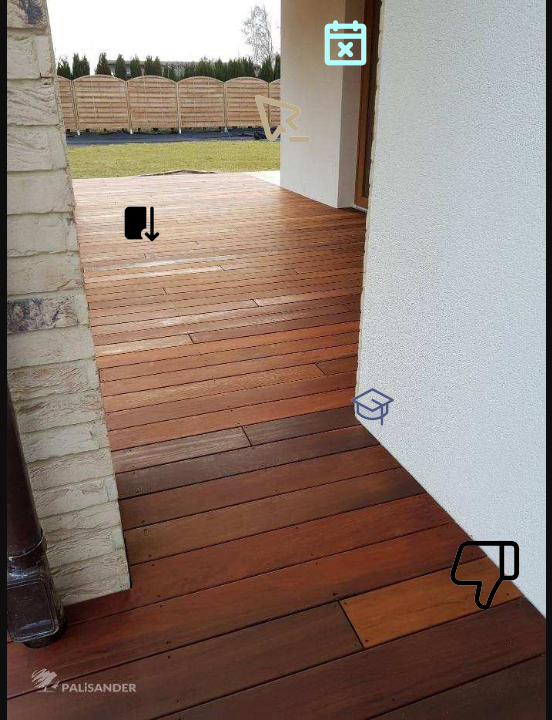 The height and width of the screenshot is (720, 552). What do you see at coordinates (141, 223) in the screenshot?
I see `auto-fit content to bottom of container` at bounding box center [141, 223].